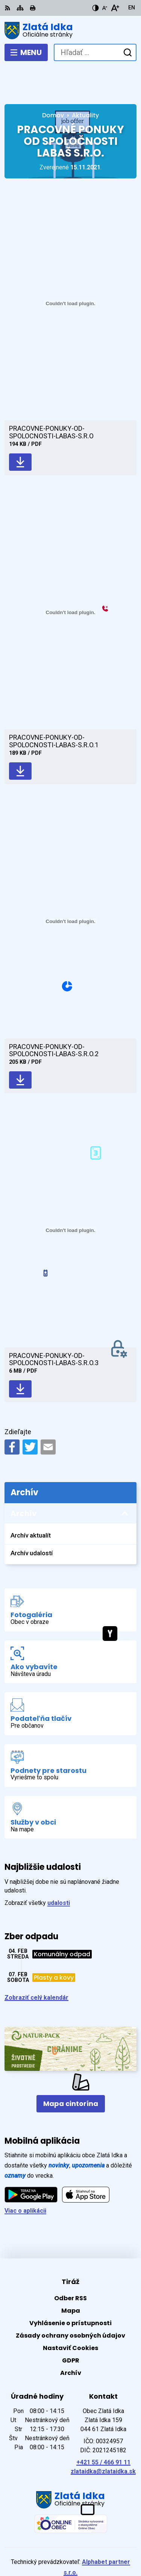 The width and height of the screenshot is (141, 2576). Describe the element at coordinates (96, 1153) in the screenshot. I see `select the 3 playing card` at that location.